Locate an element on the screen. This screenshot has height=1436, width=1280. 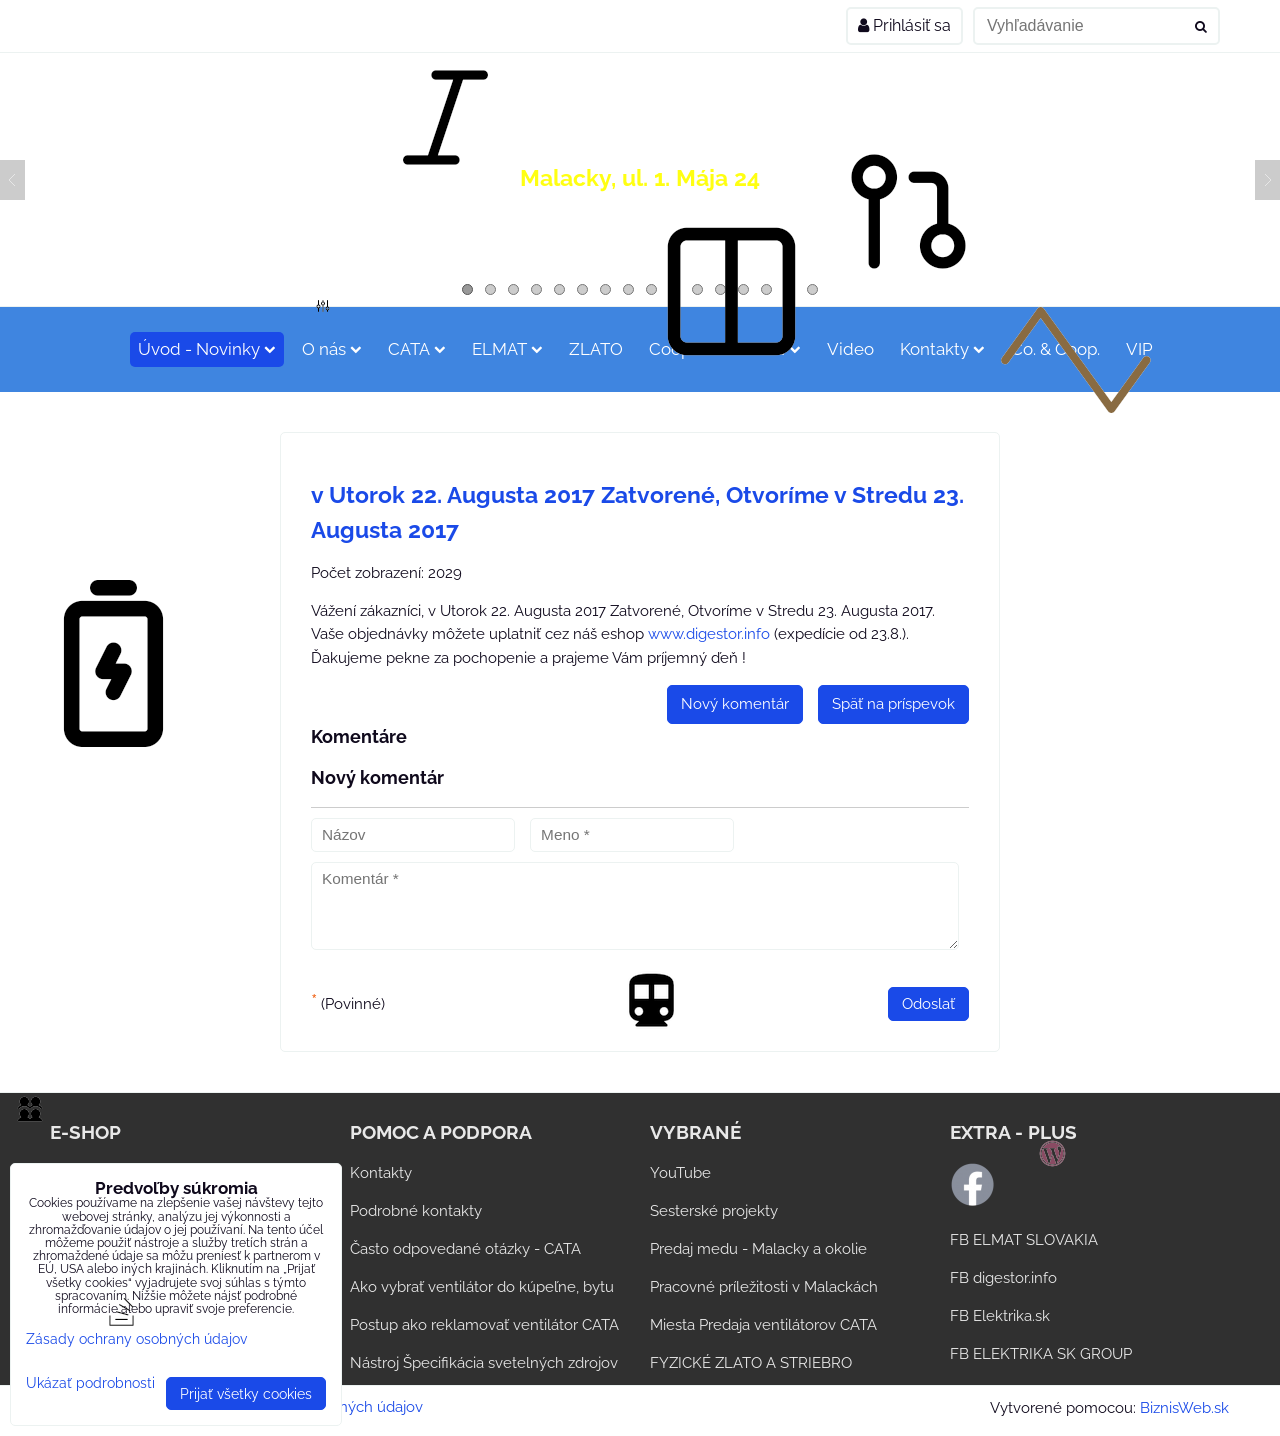
apply italic formatting to selected text is located at coordinates (445, 117).